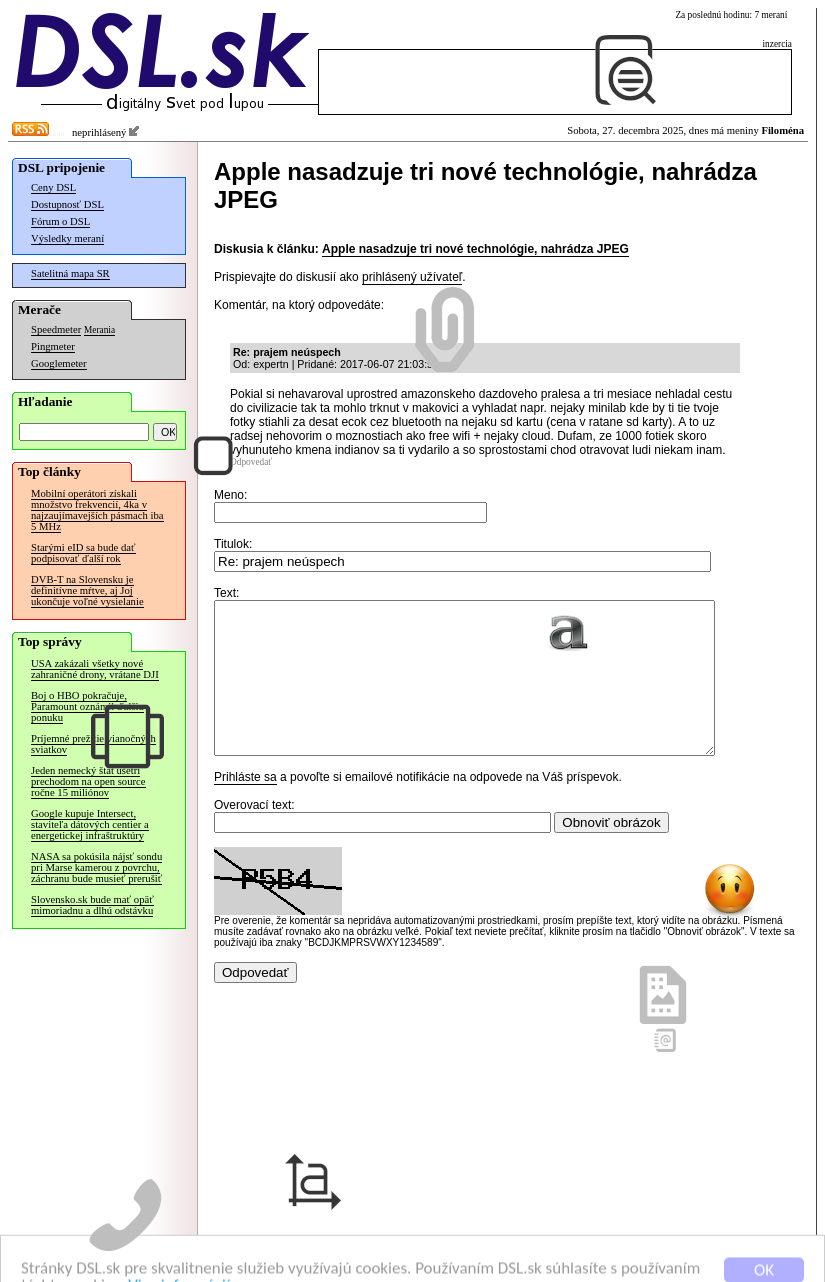  Describe the element at coordinates (202, 466) in the screenshot. I see `empty checkbox or selection state` at that location.